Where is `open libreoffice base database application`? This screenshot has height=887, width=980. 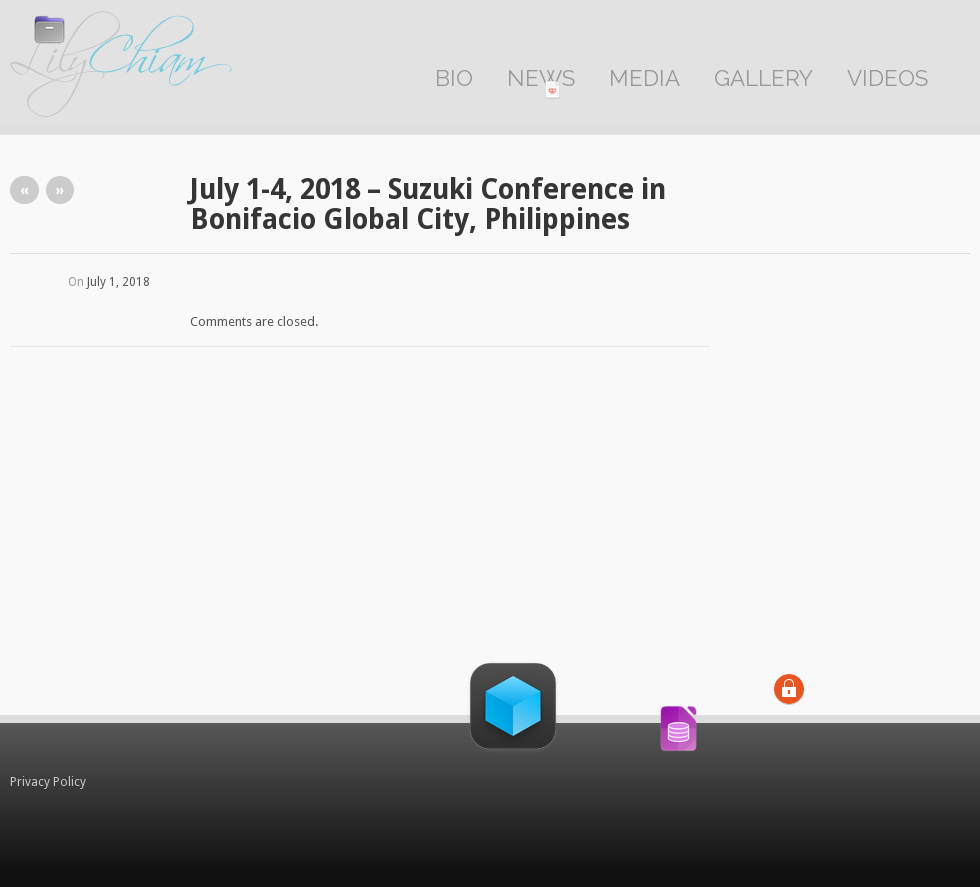
open libreoffice base database application is located at coordinates (678, 728).